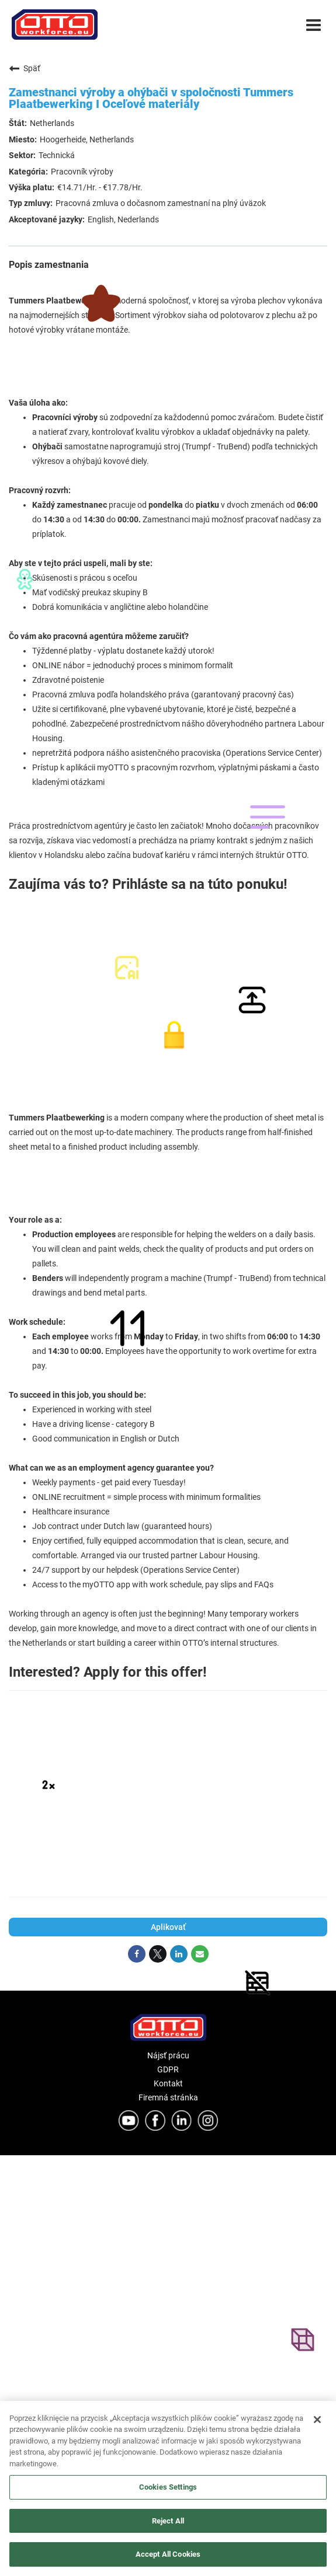 The width and height of the screenshot is (336, 2576). I want to click on enhance photo with AI tools, so click(127, 968).